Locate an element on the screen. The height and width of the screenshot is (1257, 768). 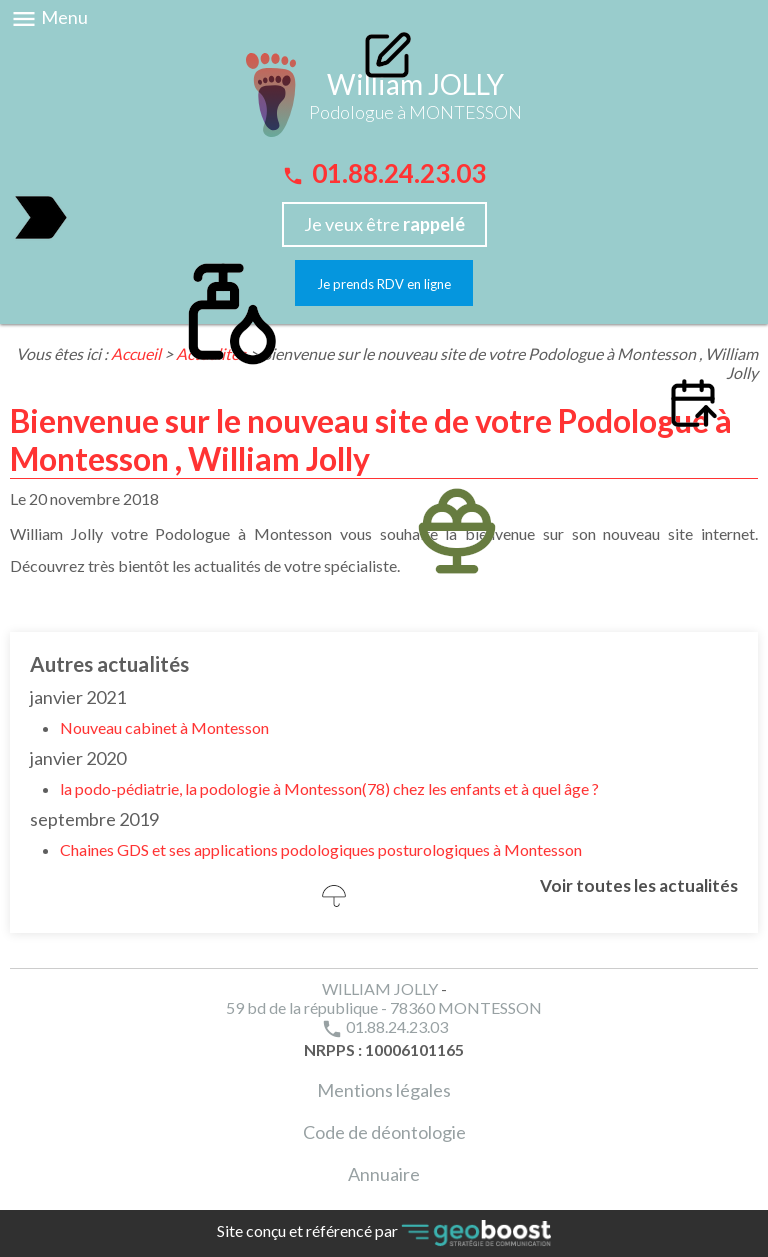
access hand sanitizer or soap dispenser location is located at coordinates (230, 314).